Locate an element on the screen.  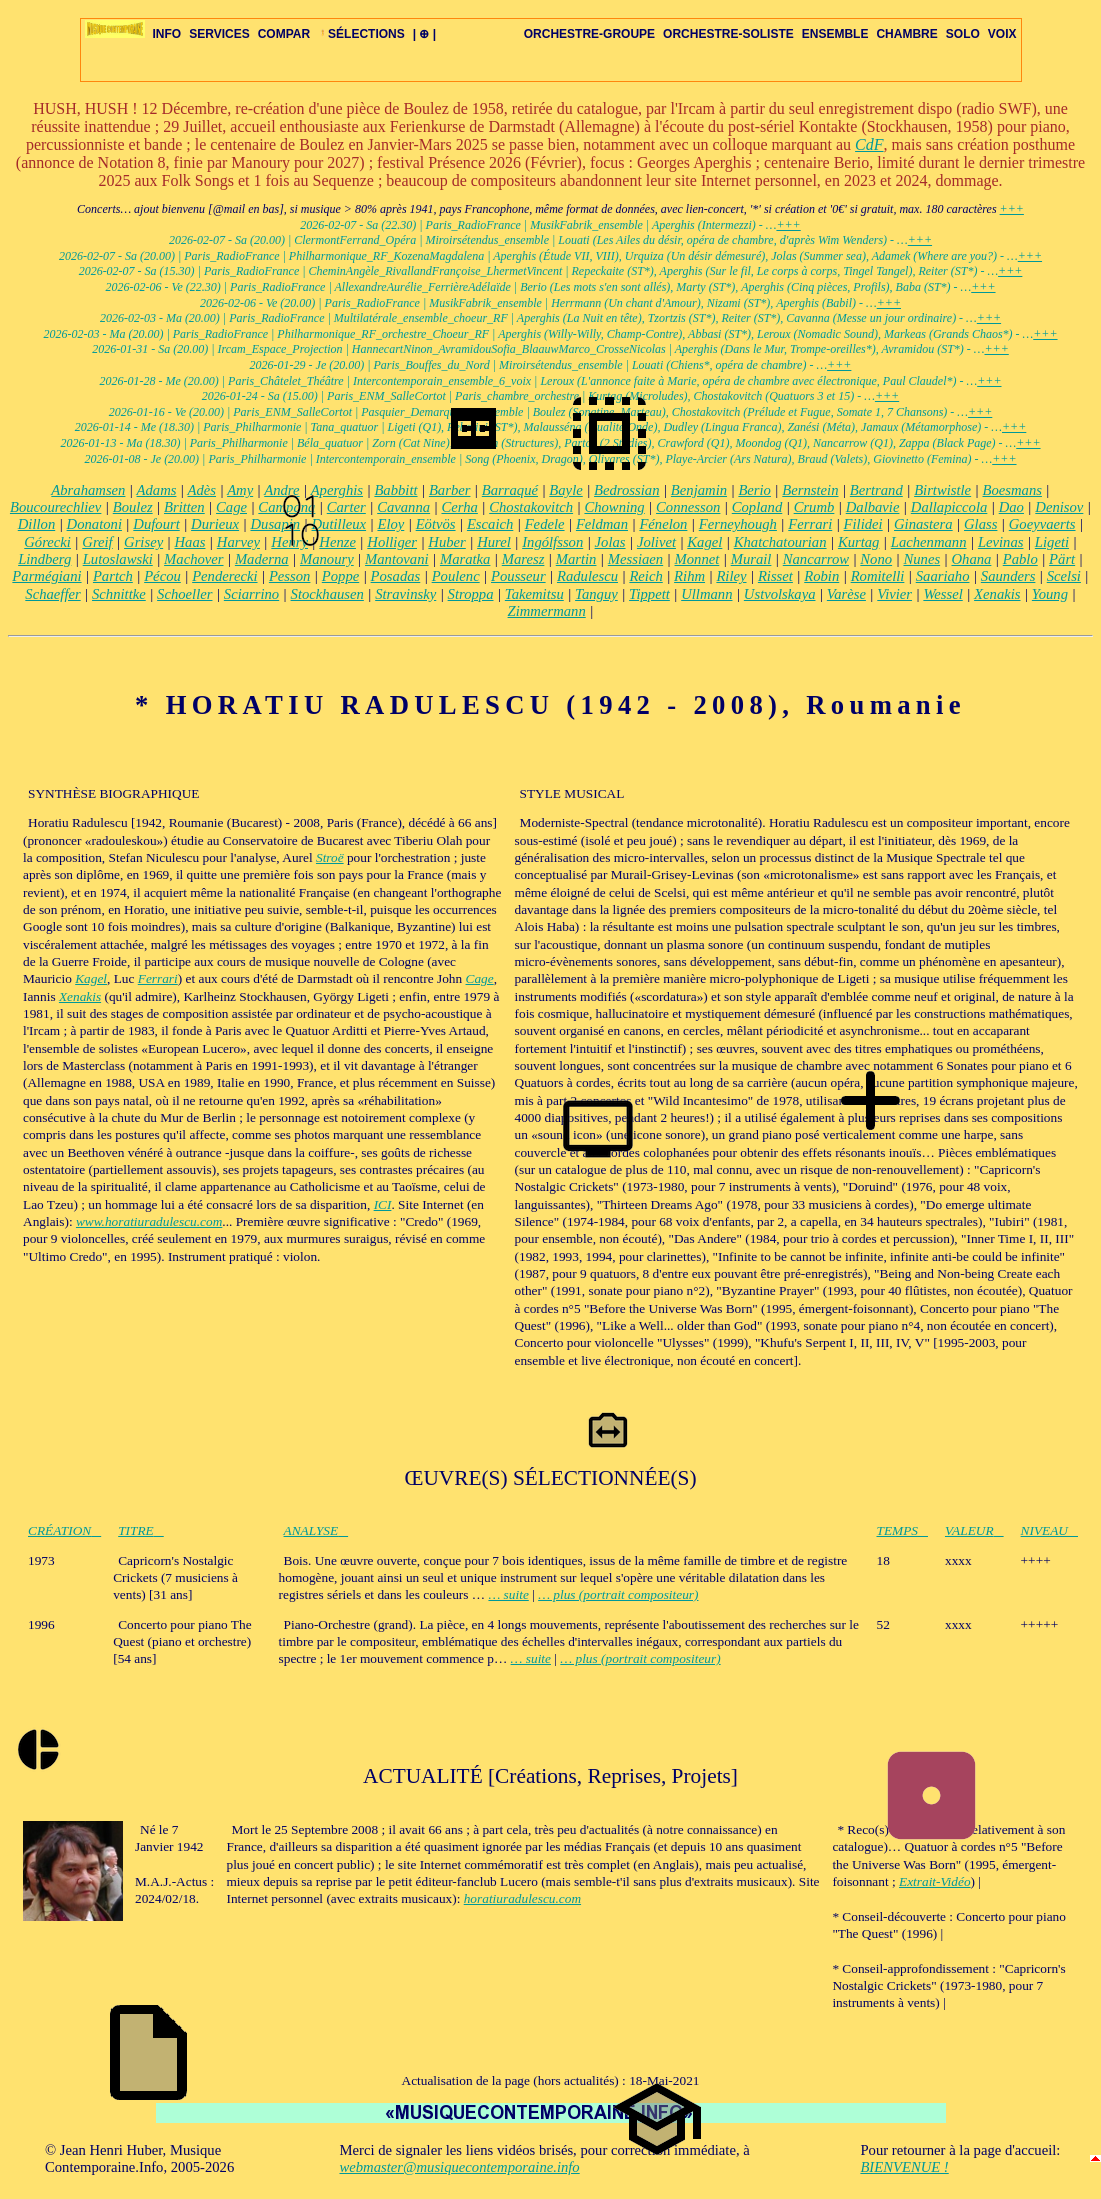
access personal video or media content is located at coordinates (598, 1129).